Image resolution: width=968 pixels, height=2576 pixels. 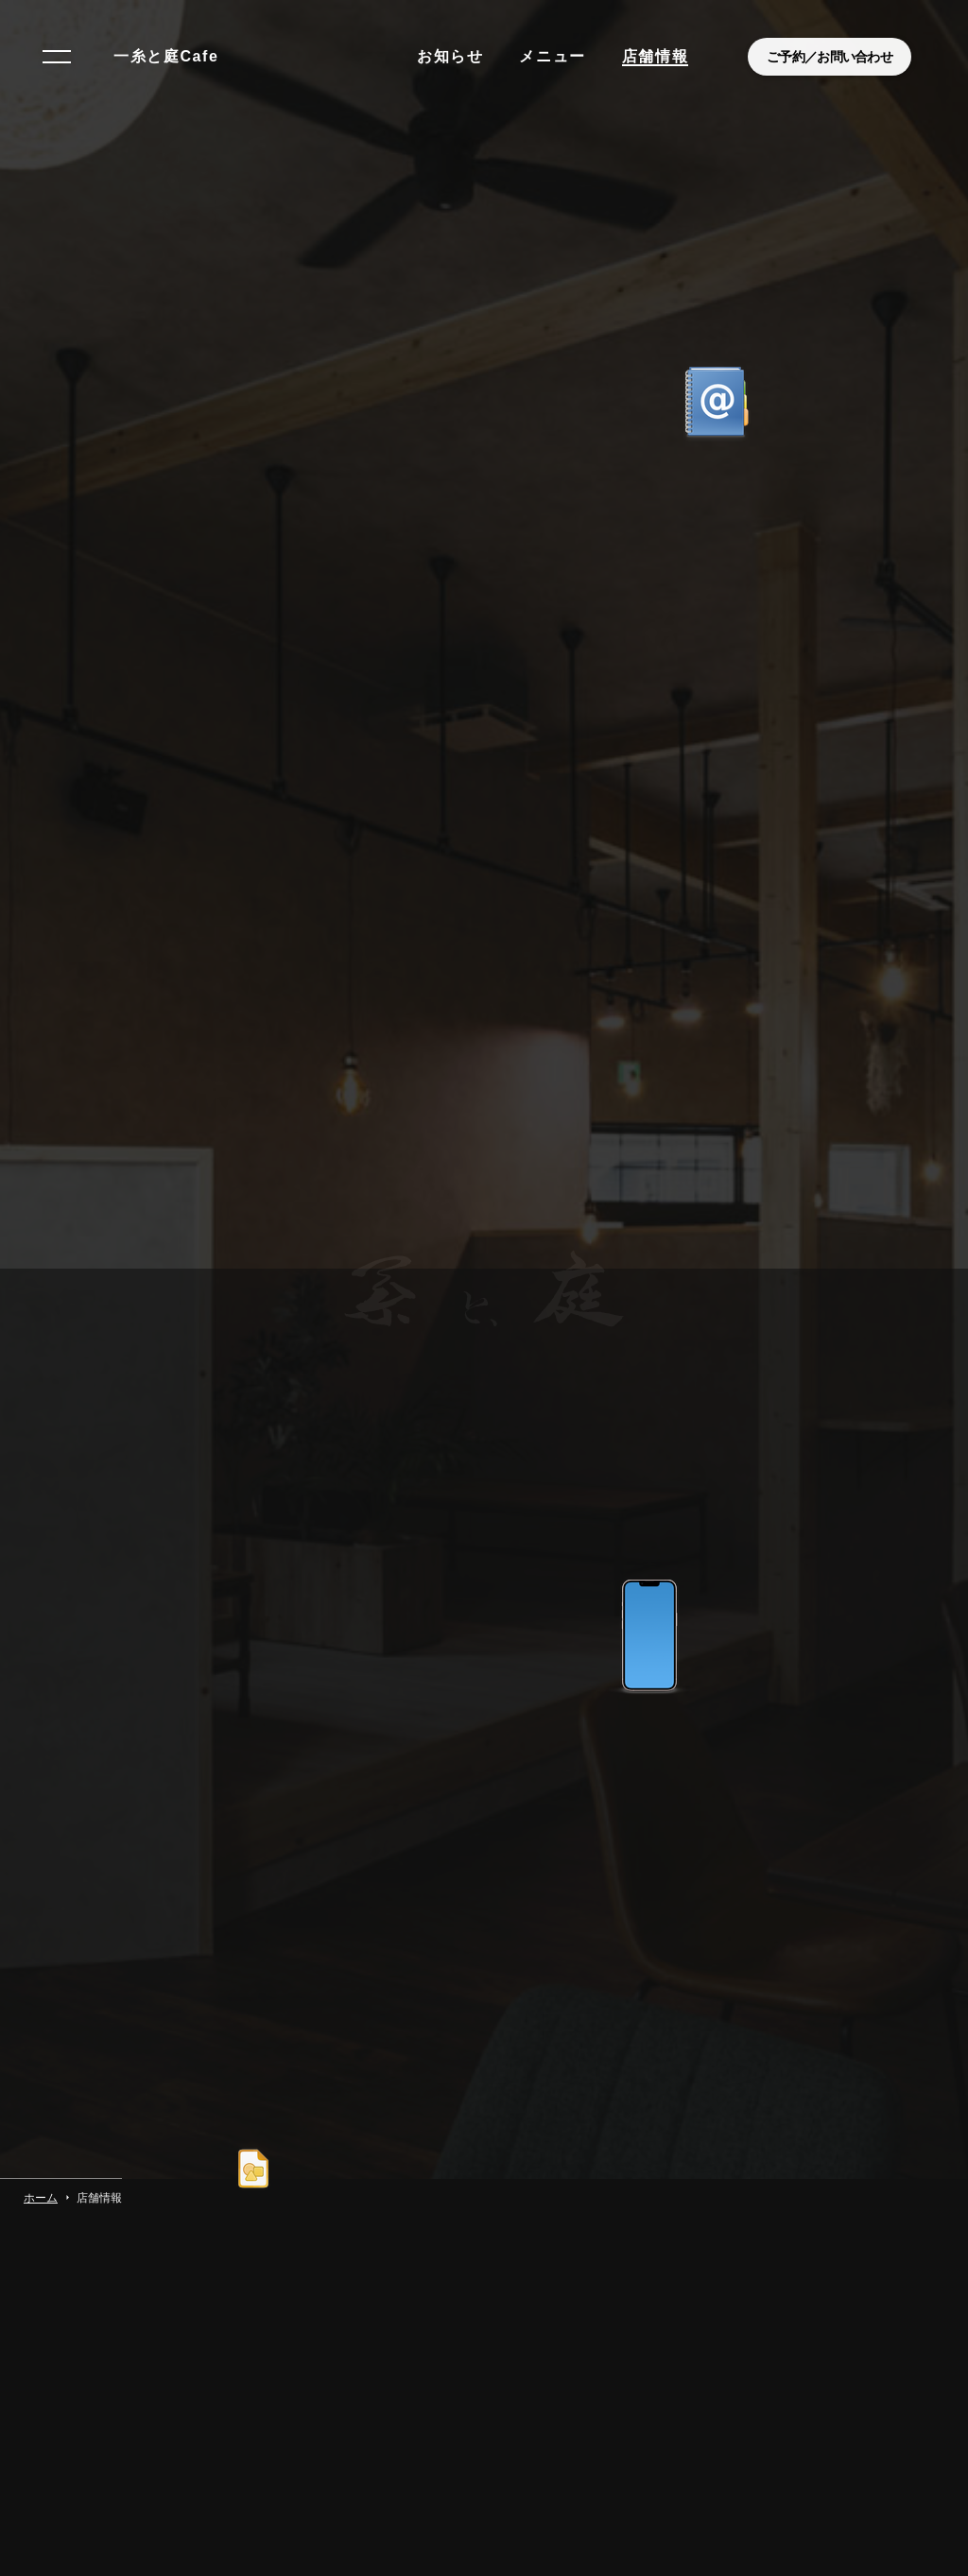 What do you see at coordinates (253, 2169) in the screenshot?
I see `open an opendocument graphics template file` at bounding box center [253, 2169].